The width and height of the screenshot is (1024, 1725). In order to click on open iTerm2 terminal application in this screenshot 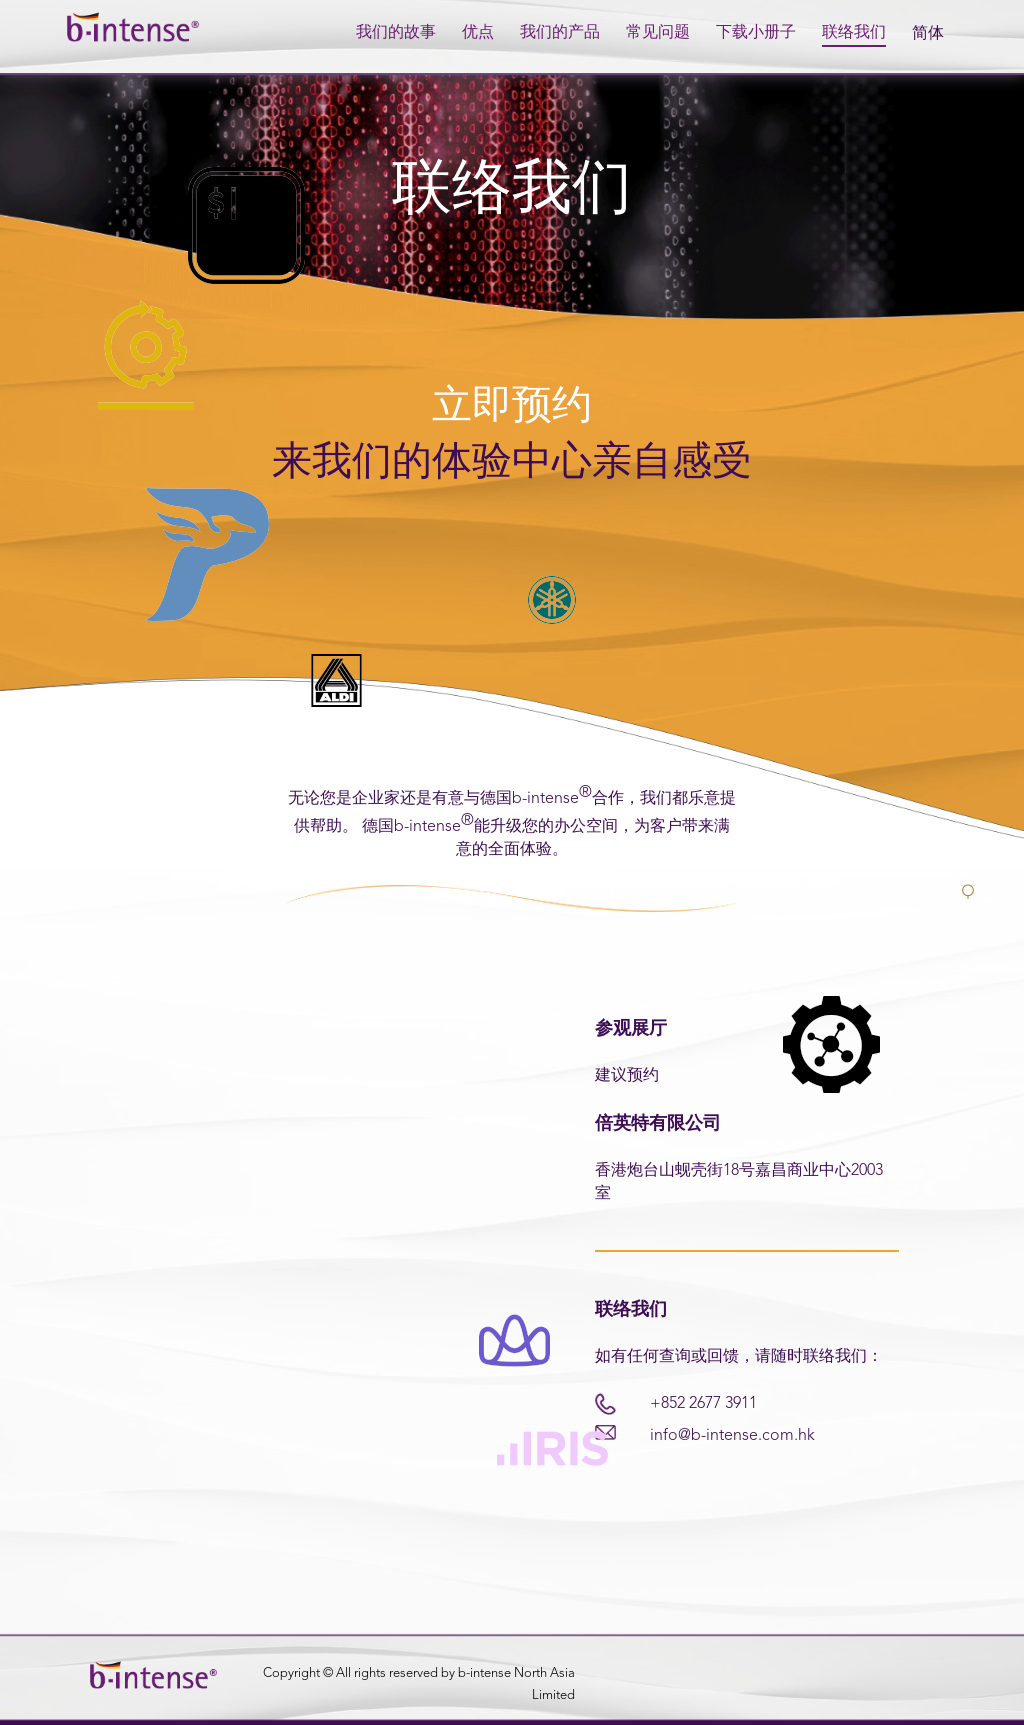, I will do `click(246, 225)`.